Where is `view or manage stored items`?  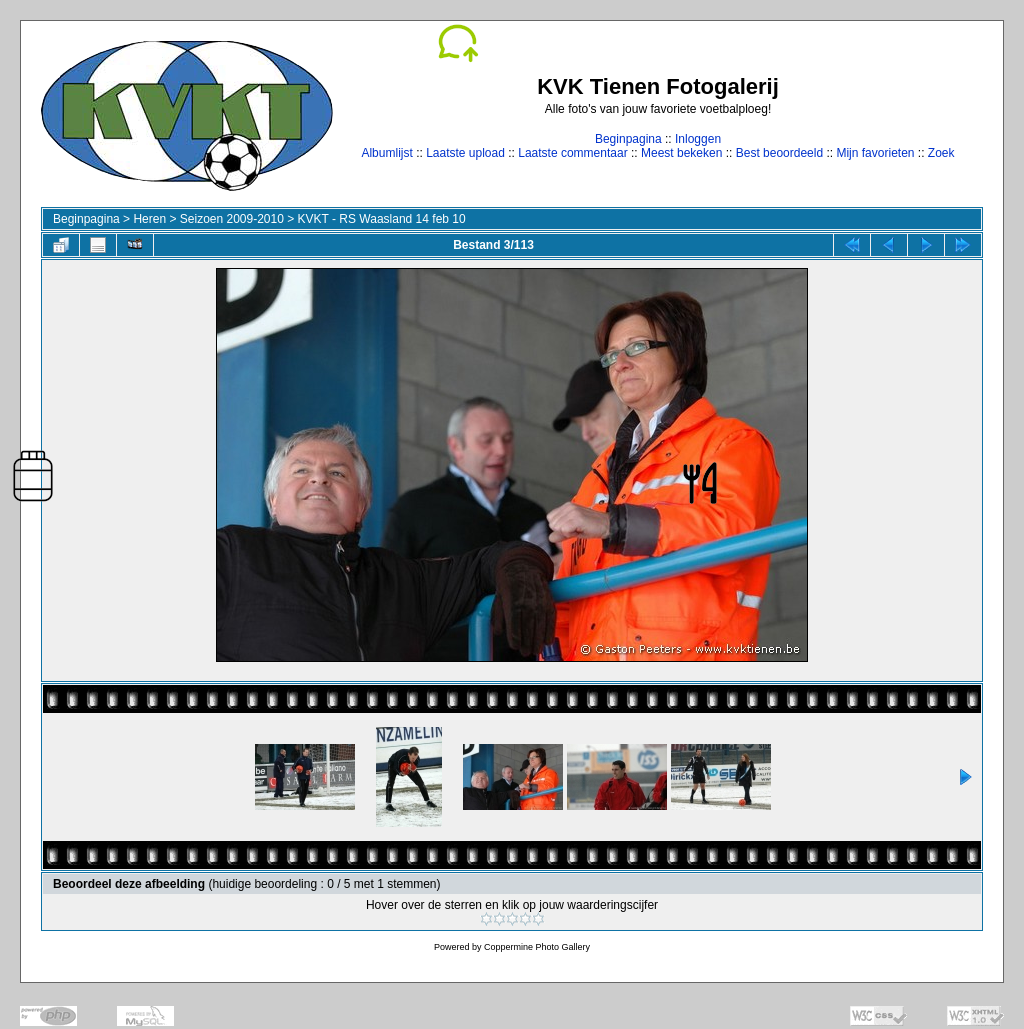 view or manage stored items is located at coordinates (33, 476).